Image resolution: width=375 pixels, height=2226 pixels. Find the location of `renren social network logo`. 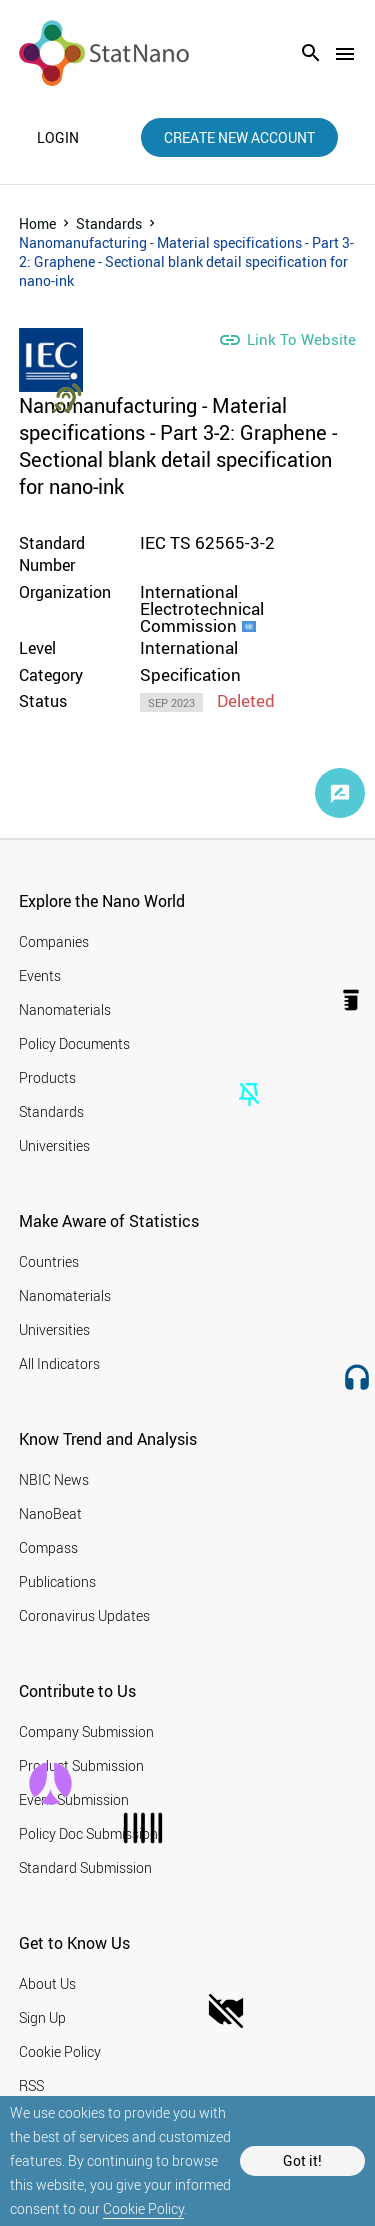

renren social network logo is located at coordinates (50, 1783).